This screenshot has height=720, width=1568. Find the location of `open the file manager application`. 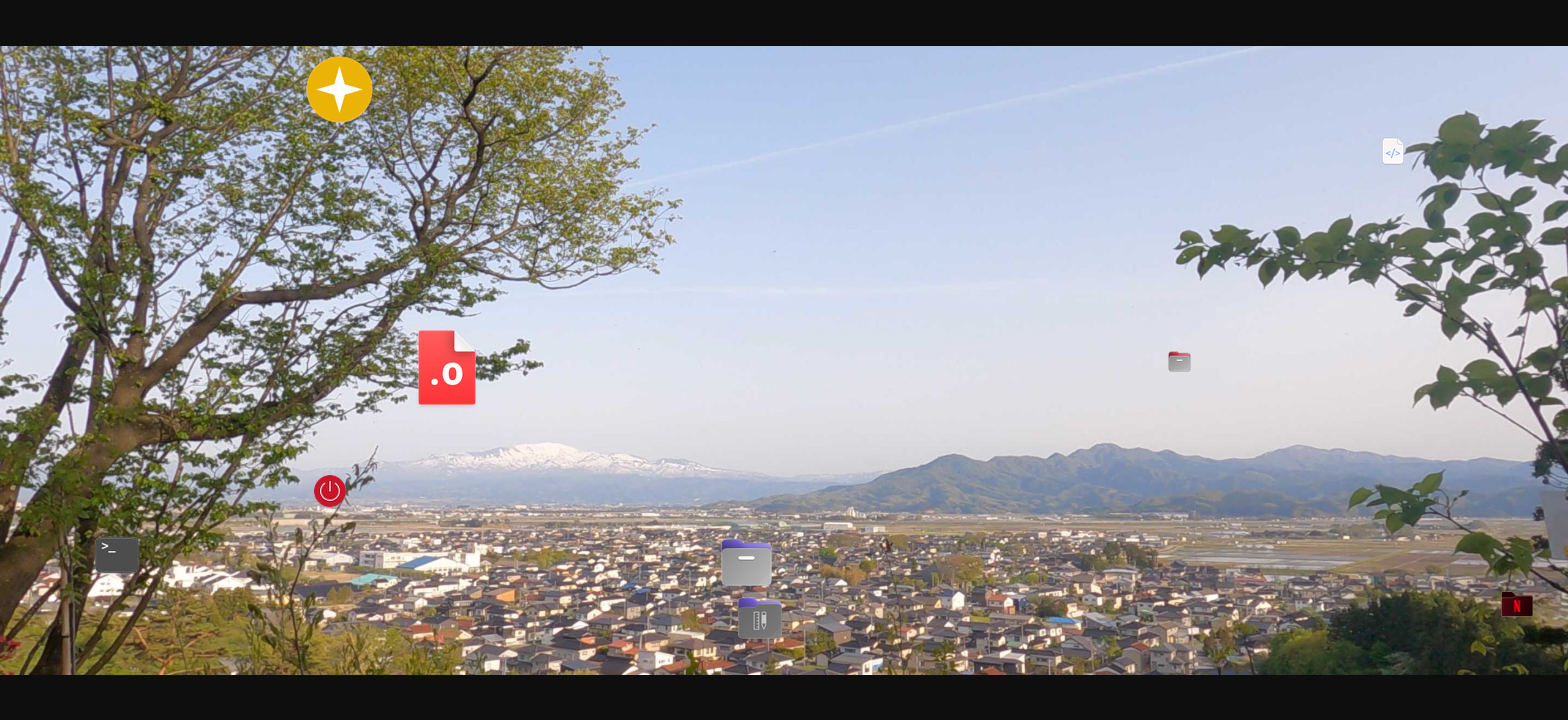

open the file manager application is located at coordinates (746, 562).